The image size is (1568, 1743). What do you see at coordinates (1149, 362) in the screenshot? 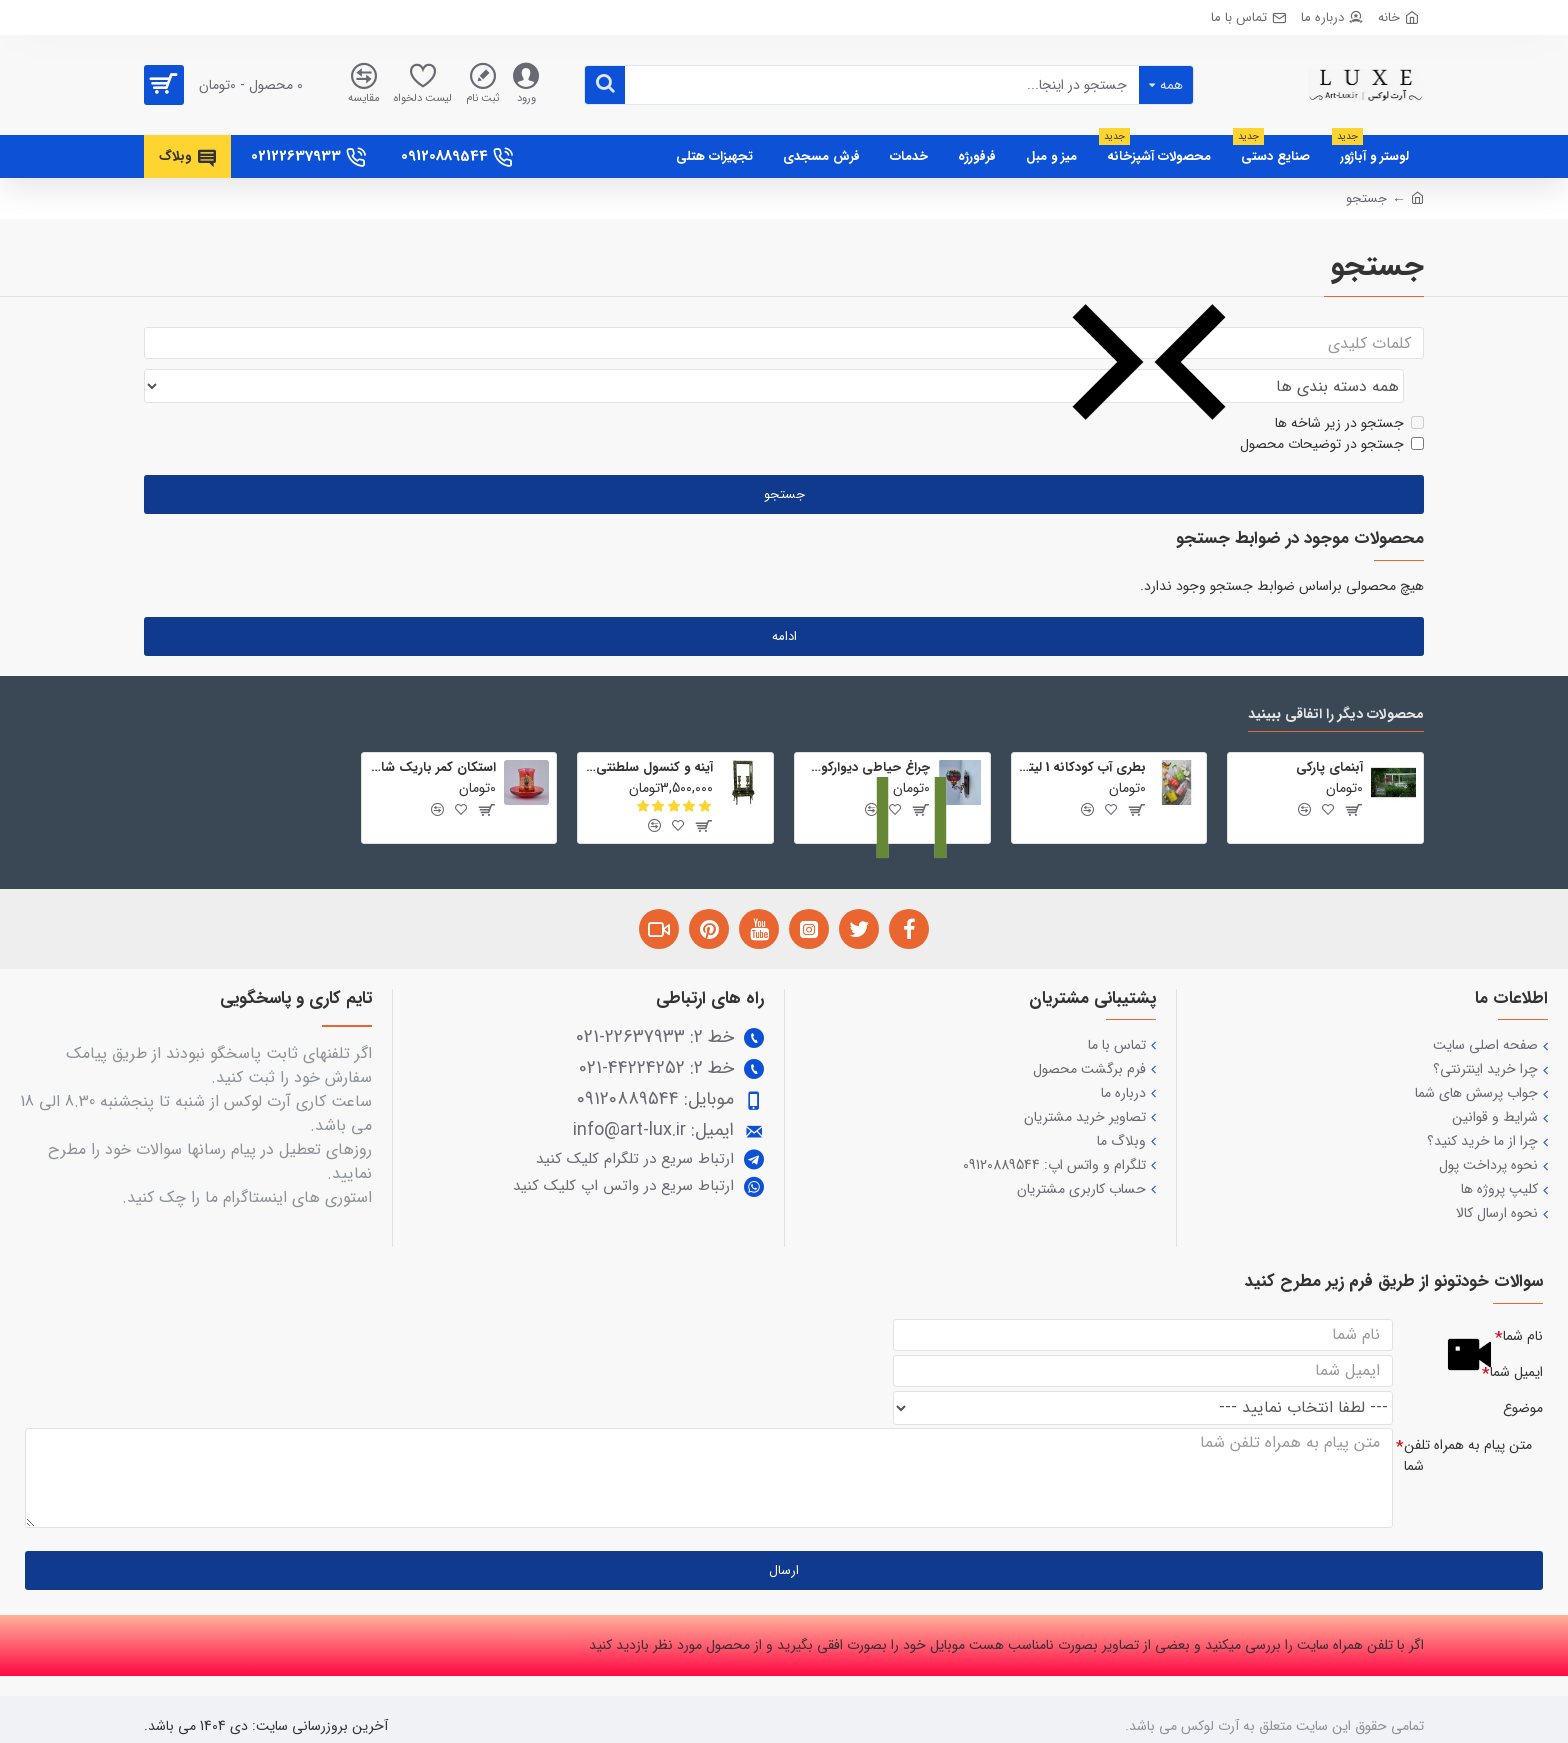
I see `collapse or contract horizontal panels` at bounding box center [1149, 362].